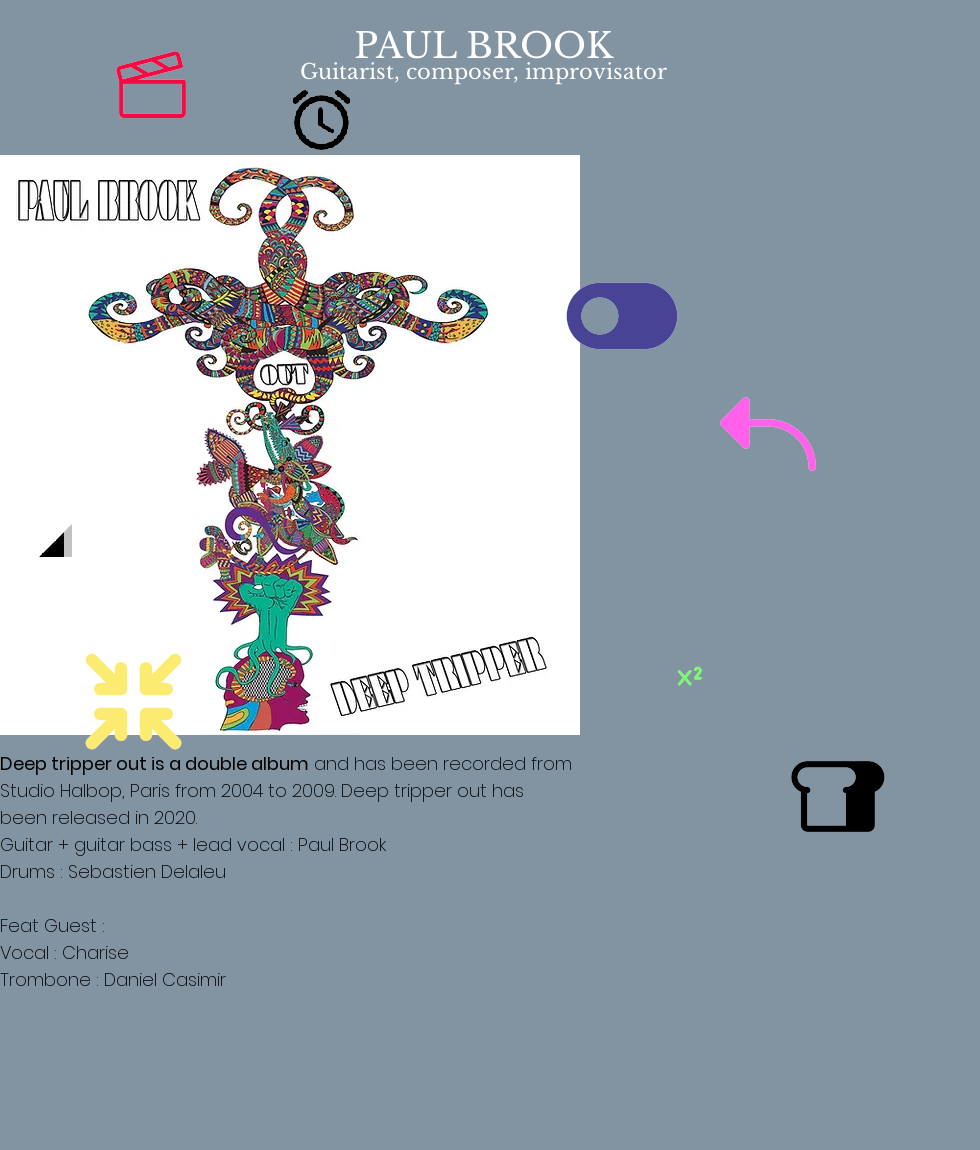  Describe the element at coordinates (133, 701) in the screenshot. I see `exit fullscreen mode` at that location.